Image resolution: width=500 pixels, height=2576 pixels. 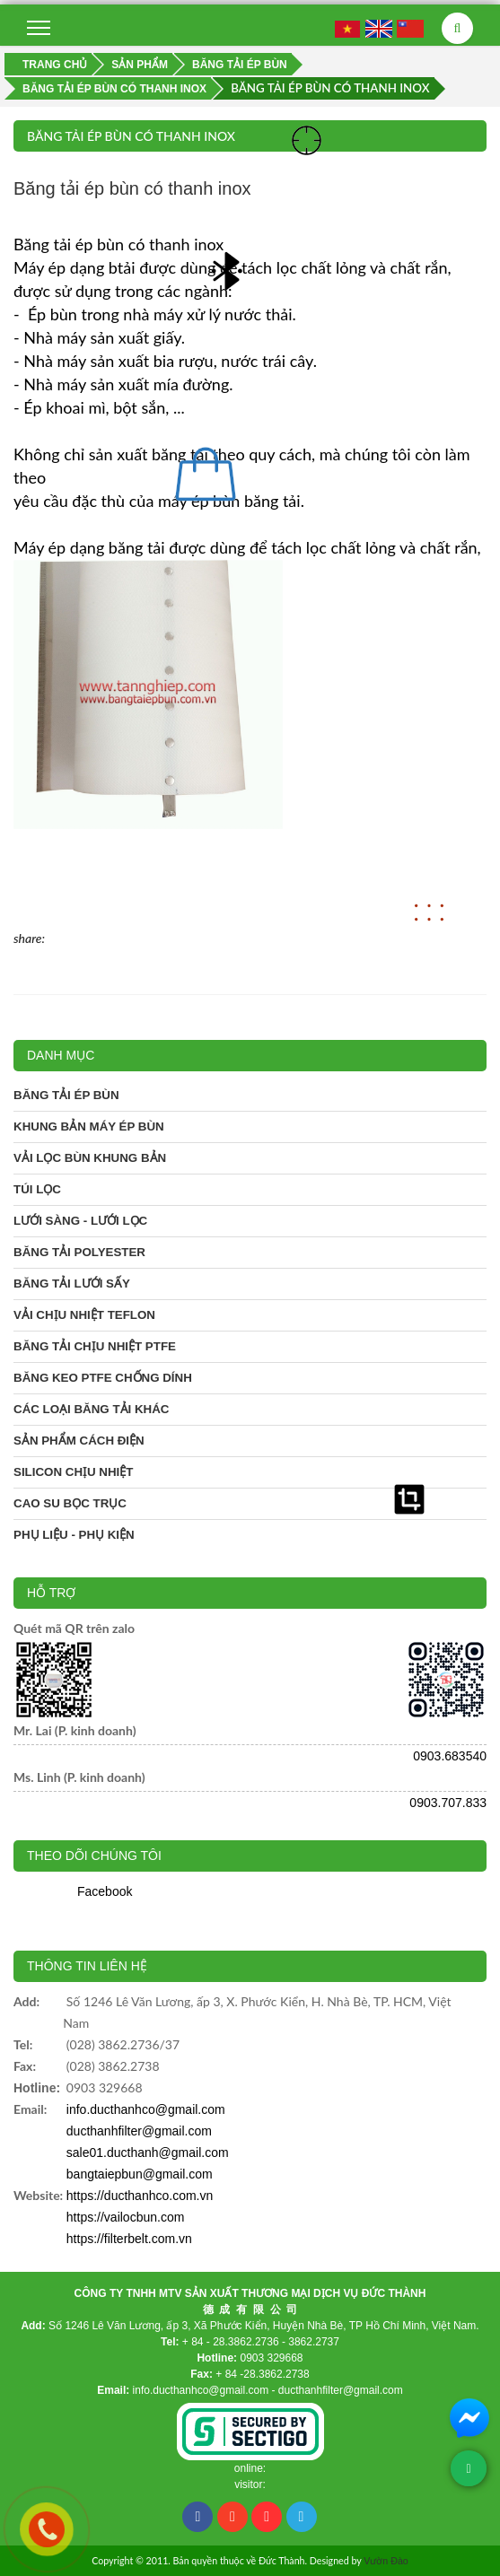 I want to click on access shopping bag or cart, so click(x=206, y=477).